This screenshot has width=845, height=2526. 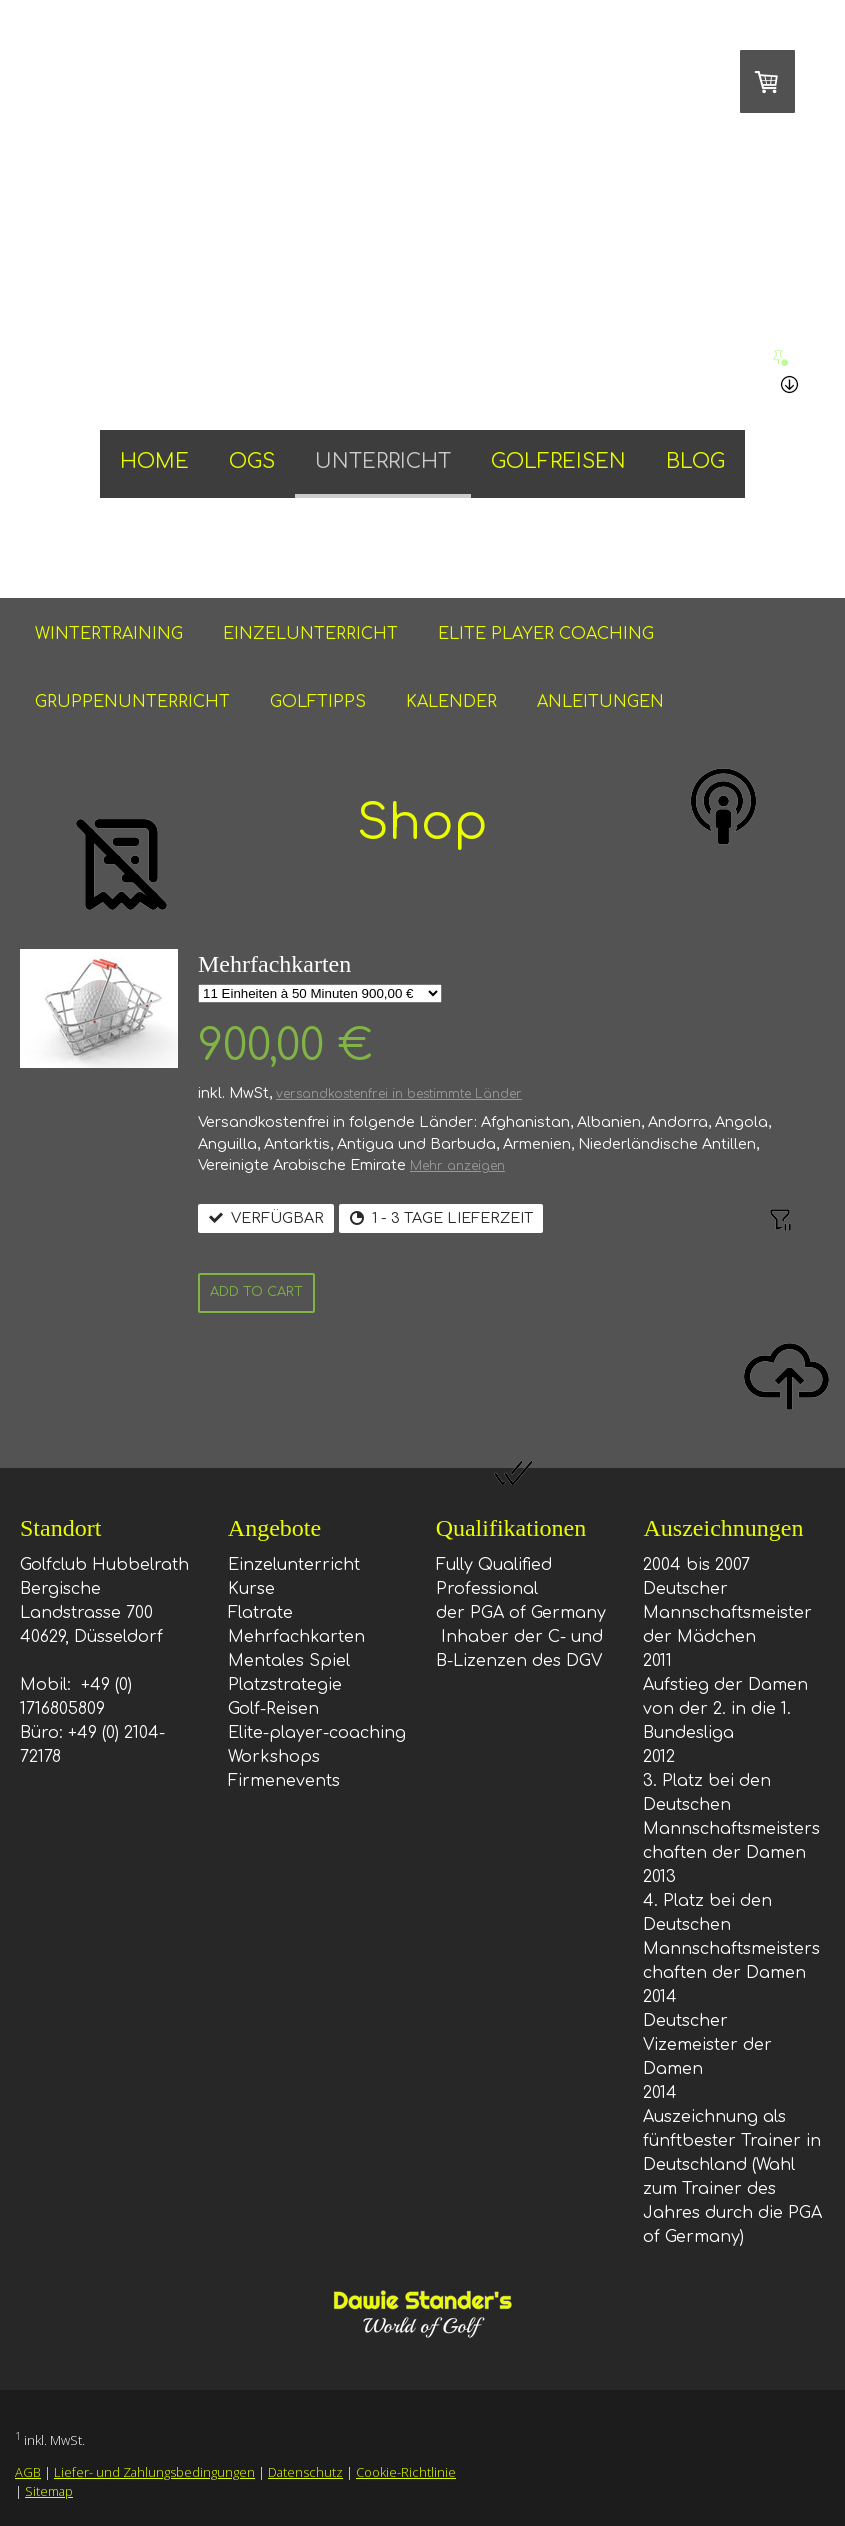 What do you see at coordinates (786, 1373) in the screenshot?
I see `upload file to cloud storage` at bounding box center [786, 1373].